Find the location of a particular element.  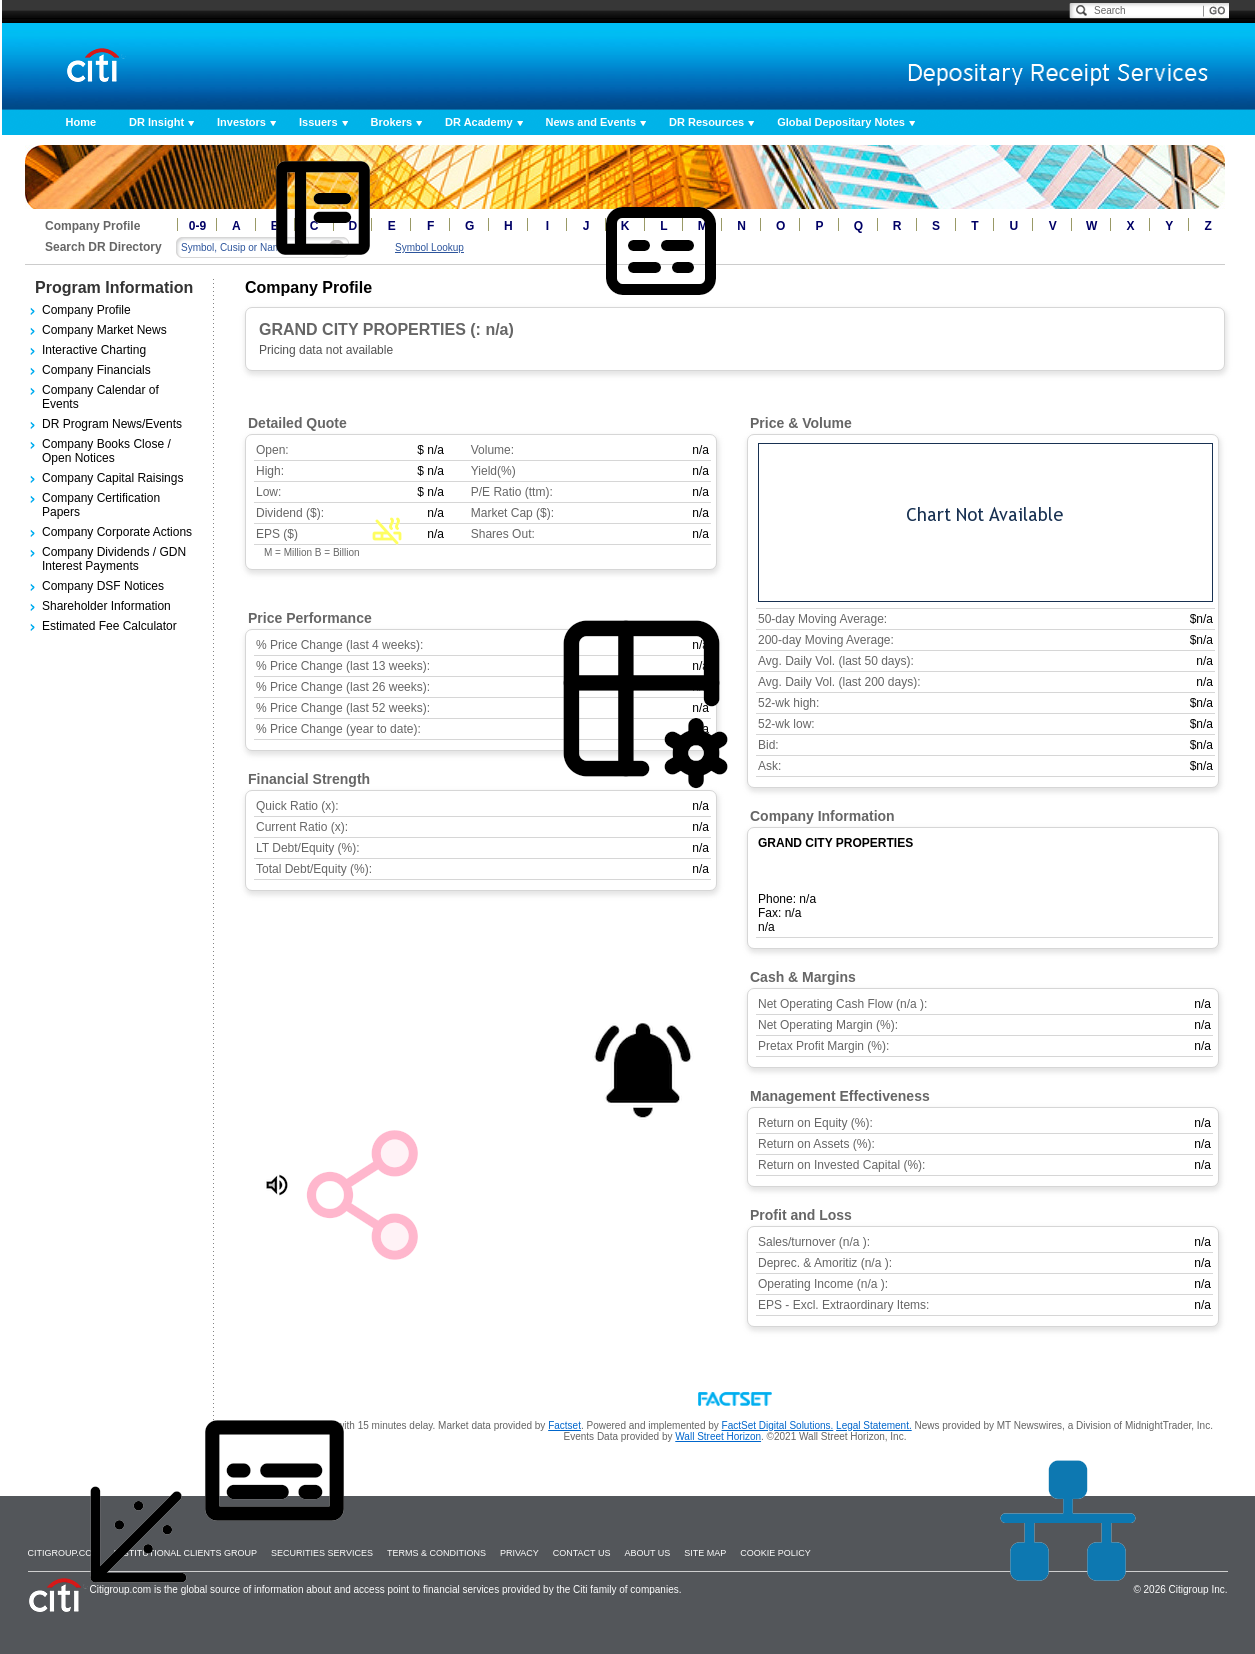

enable or disable subtitles is located at coordinates (274, 1470).